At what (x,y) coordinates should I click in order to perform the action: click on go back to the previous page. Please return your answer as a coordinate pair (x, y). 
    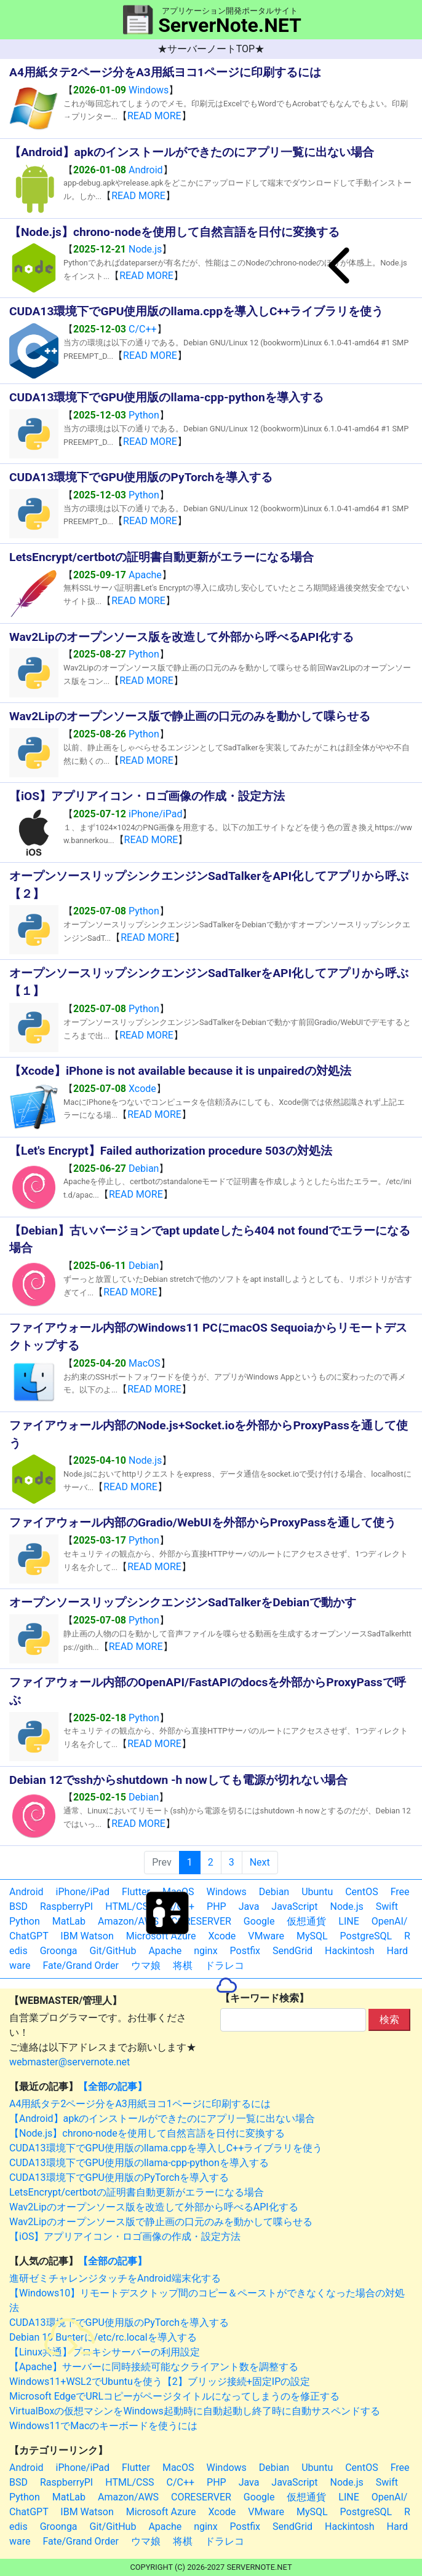
    Looking at the image, I should click on (342, 265).